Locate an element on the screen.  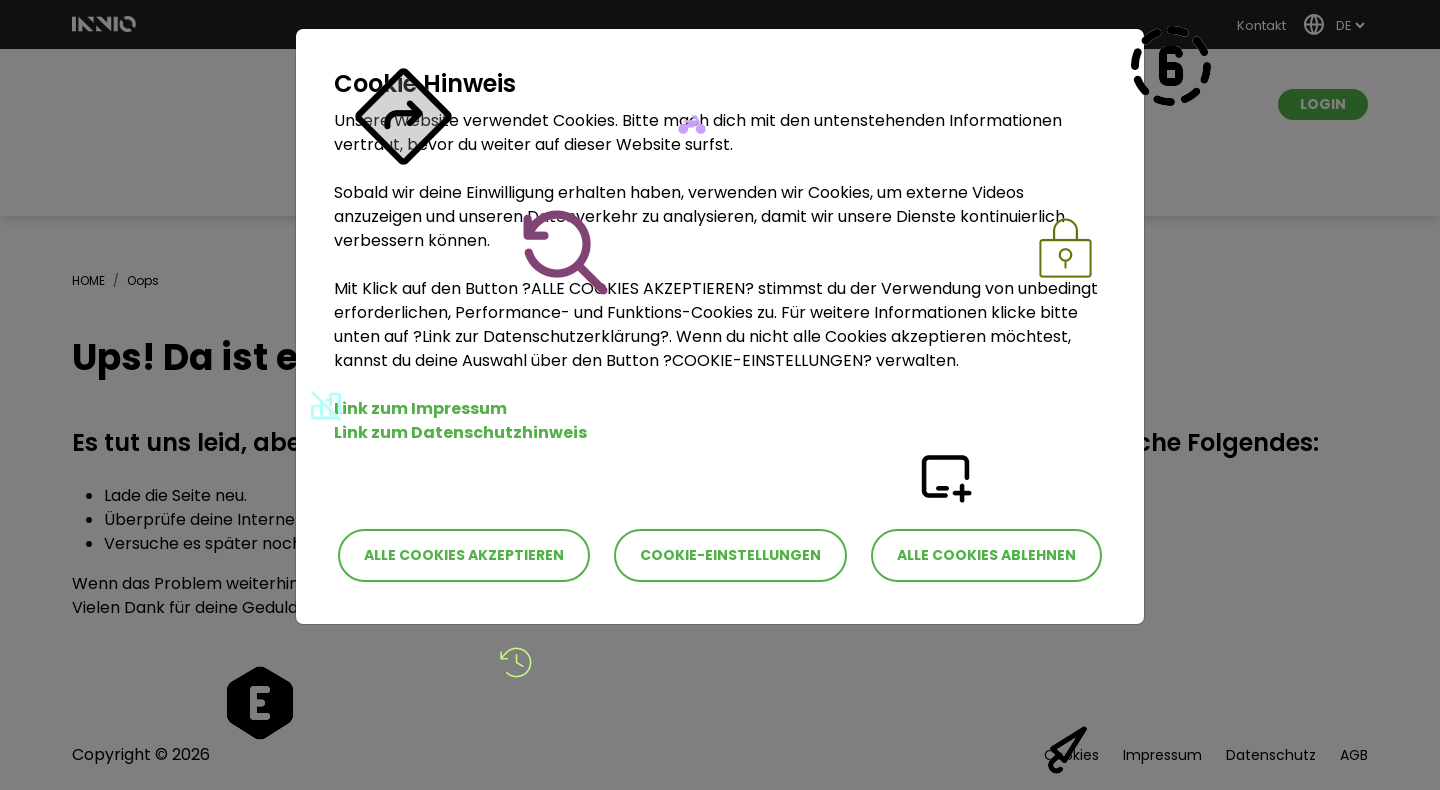
access security or privacy settings is located at coordinates (1065, 251).